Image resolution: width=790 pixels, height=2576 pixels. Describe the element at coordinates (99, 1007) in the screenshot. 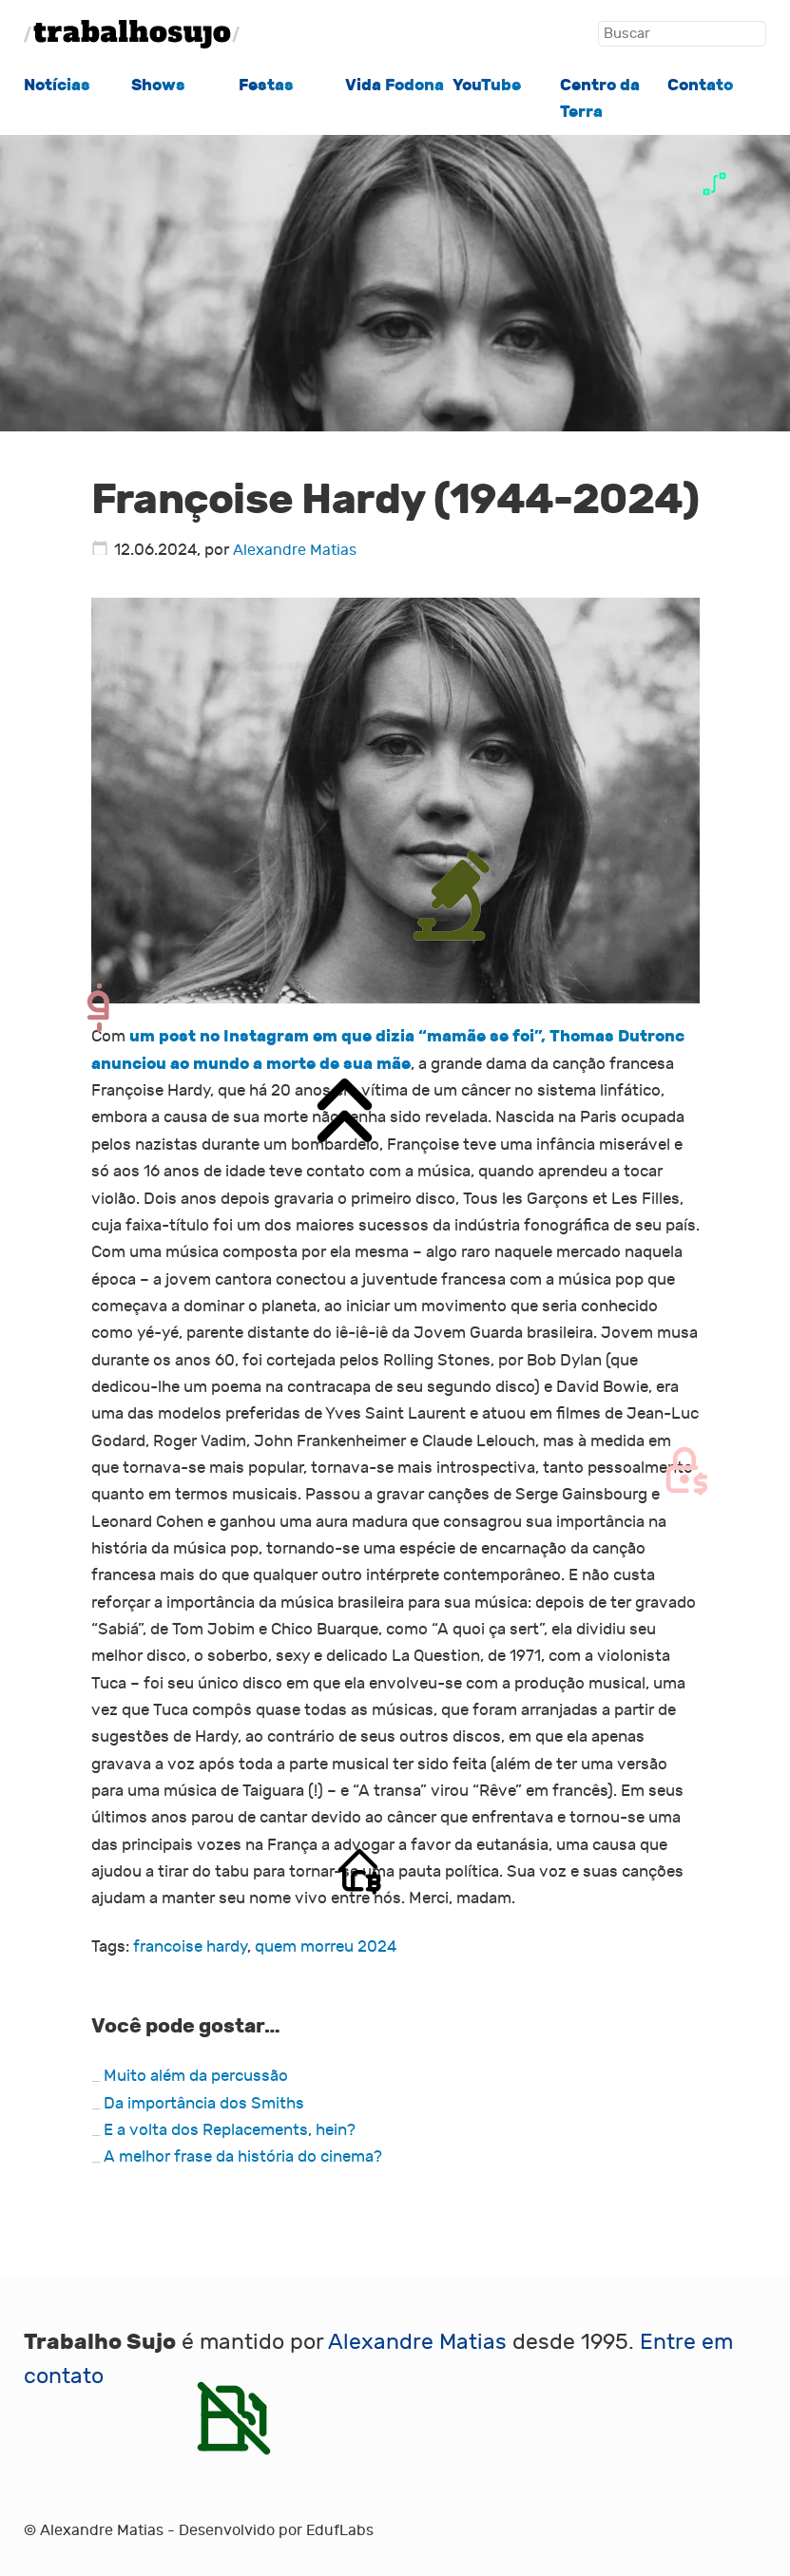

I see `indicates Afghan afghani currency` at that location.